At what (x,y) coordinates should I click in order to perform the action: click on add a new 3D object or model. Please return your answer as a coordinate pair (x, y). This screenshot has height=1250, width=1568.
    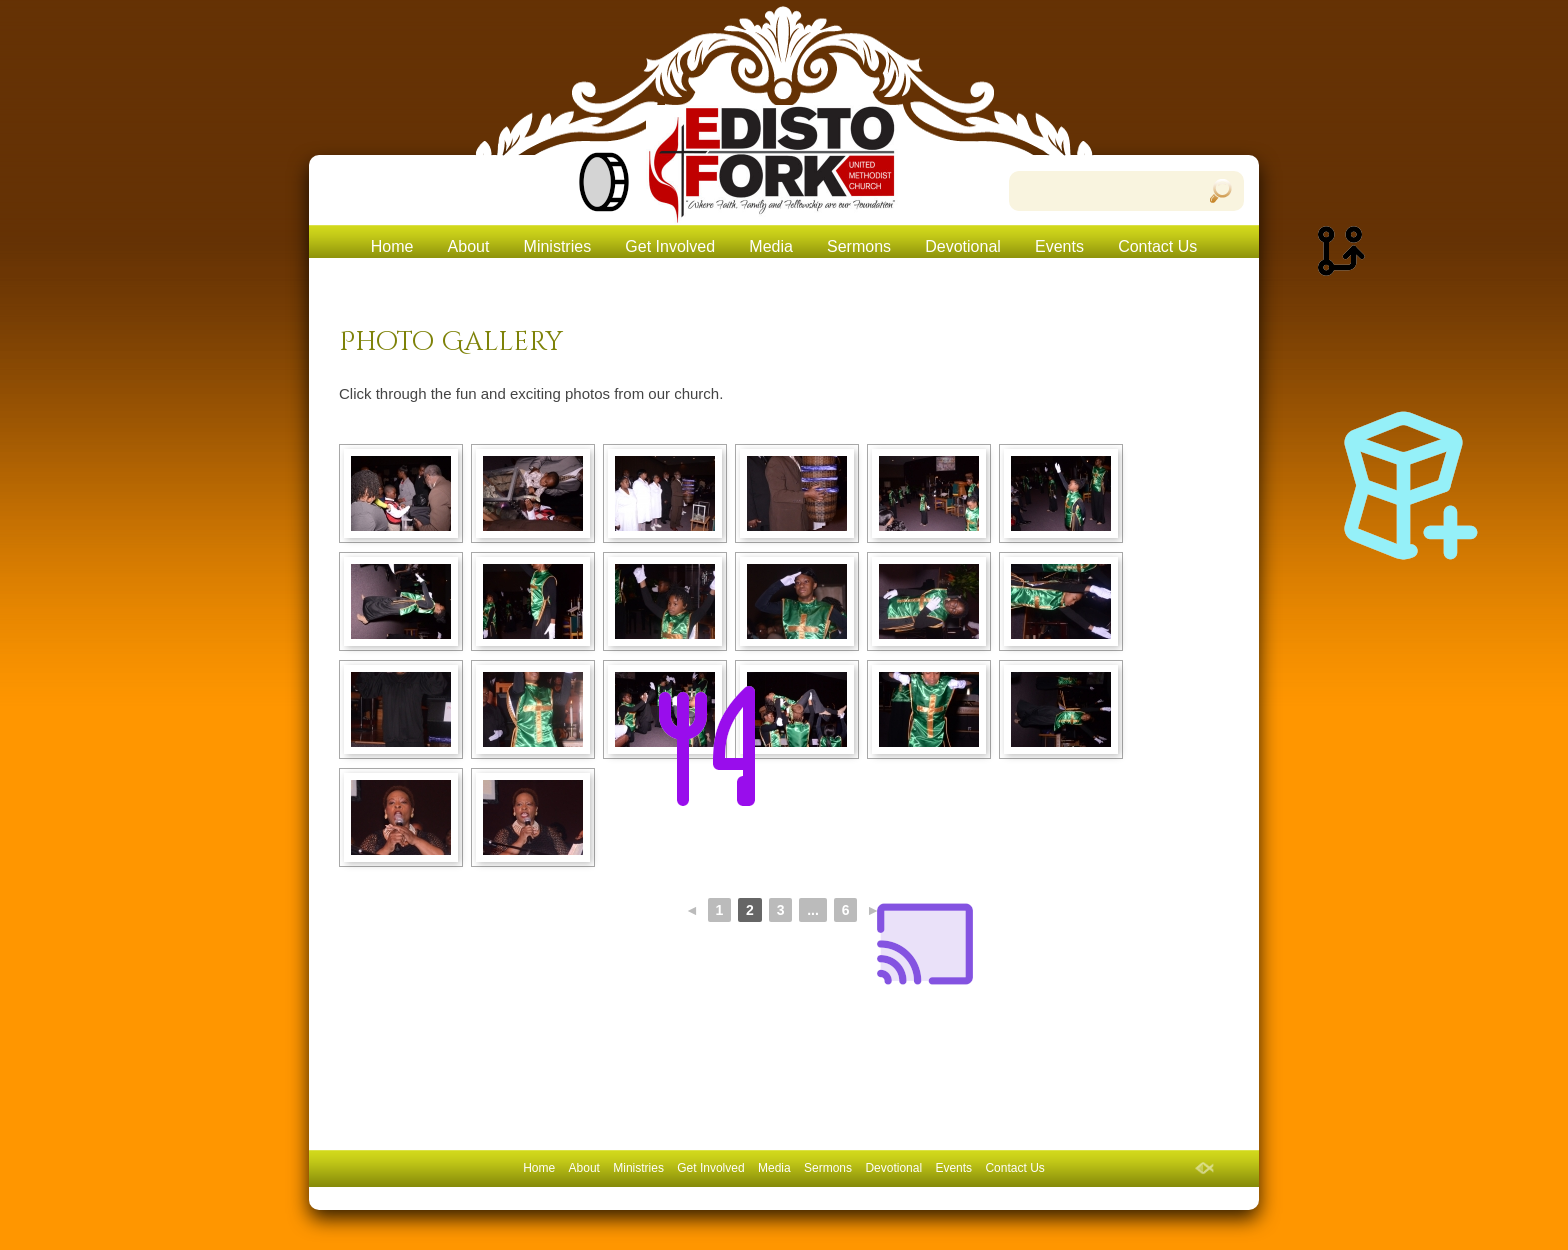
    Looking at the image, I should click on (1403, 485).